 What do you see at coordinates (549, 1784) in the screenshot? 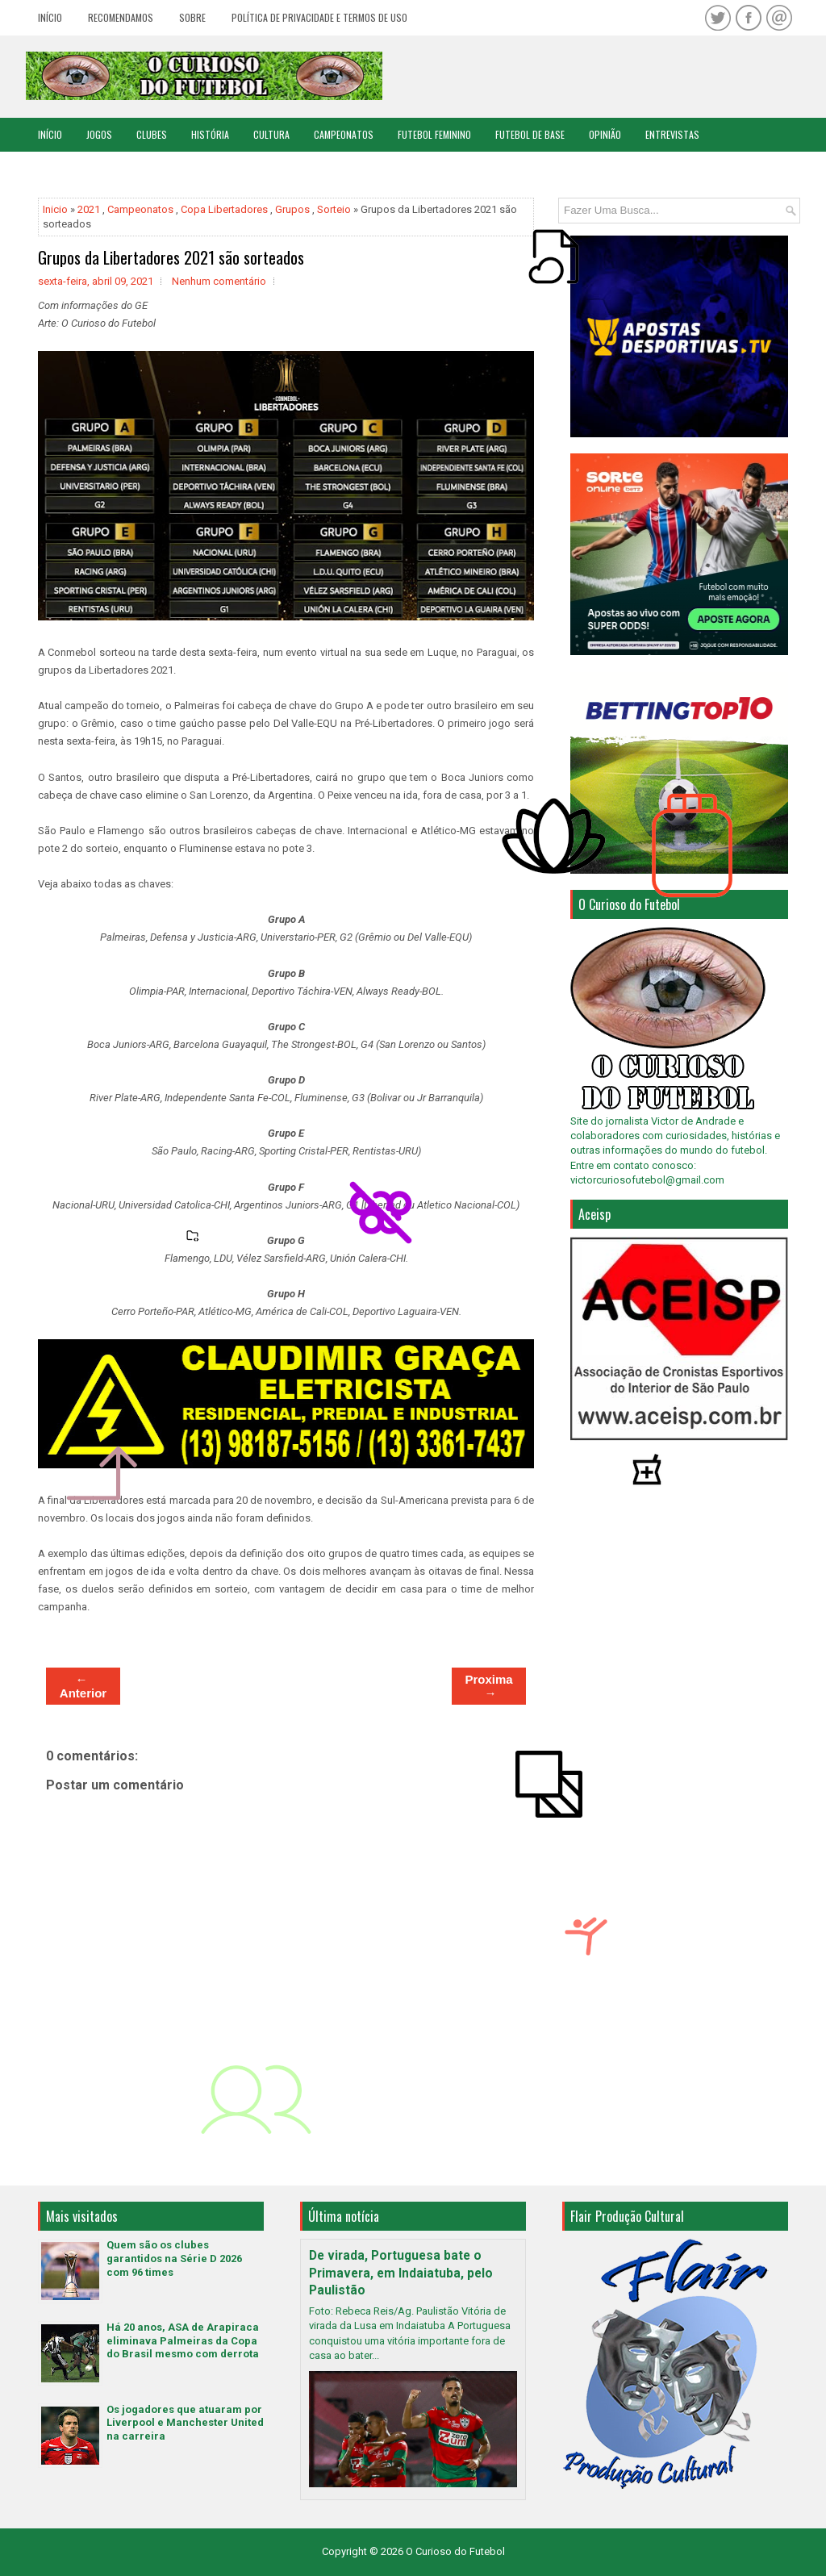
I see `remove or subtract a layer from selection` at bounding box center [549, 1784].